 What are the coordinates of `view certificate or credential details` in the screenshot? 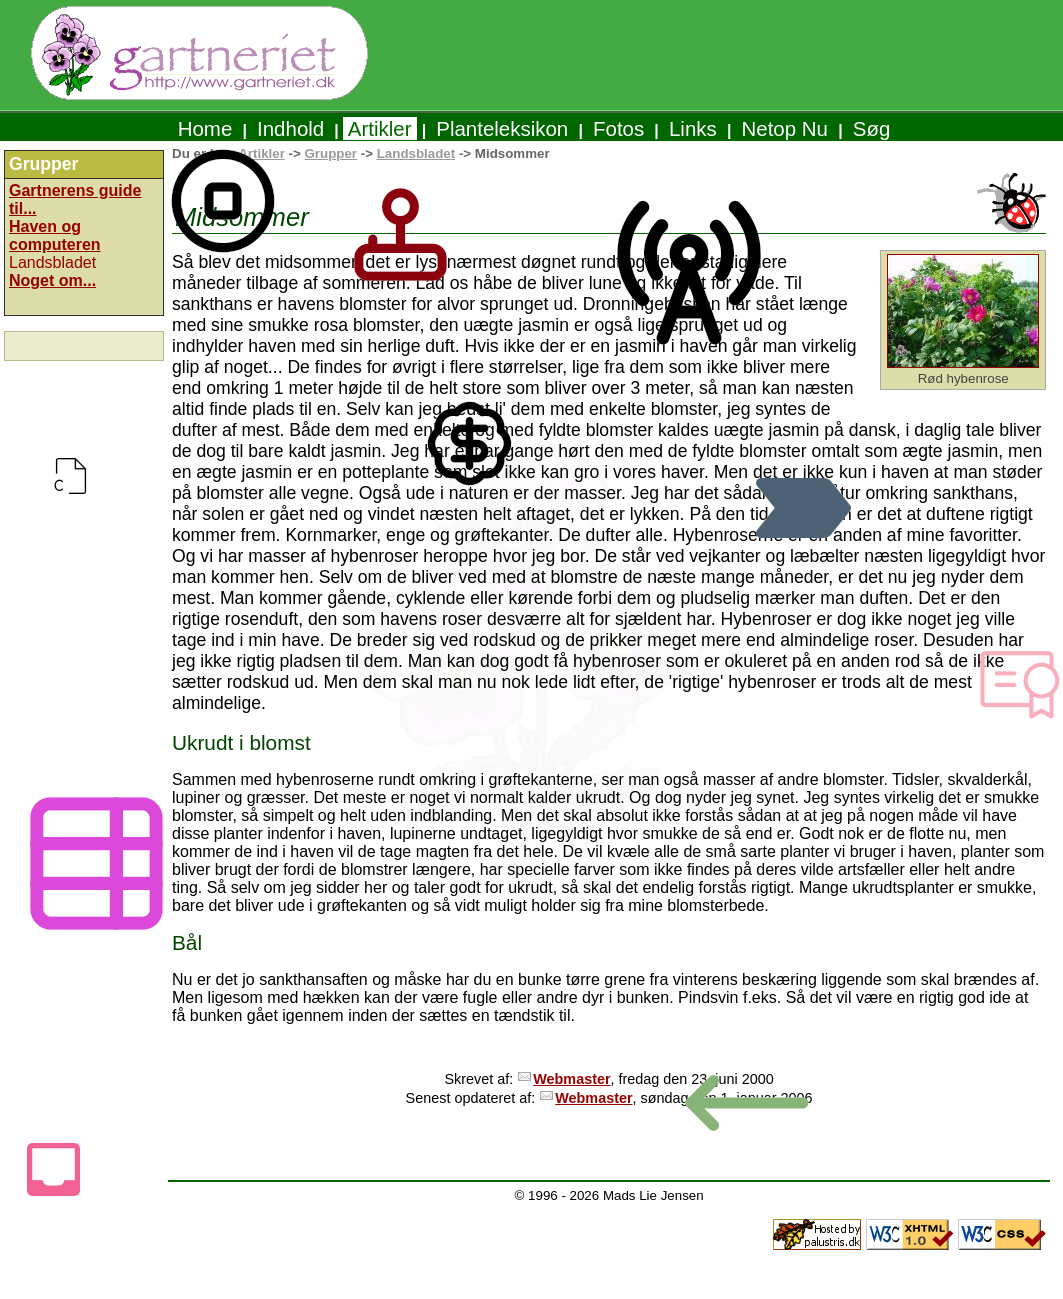 It's located at (1017, 682).